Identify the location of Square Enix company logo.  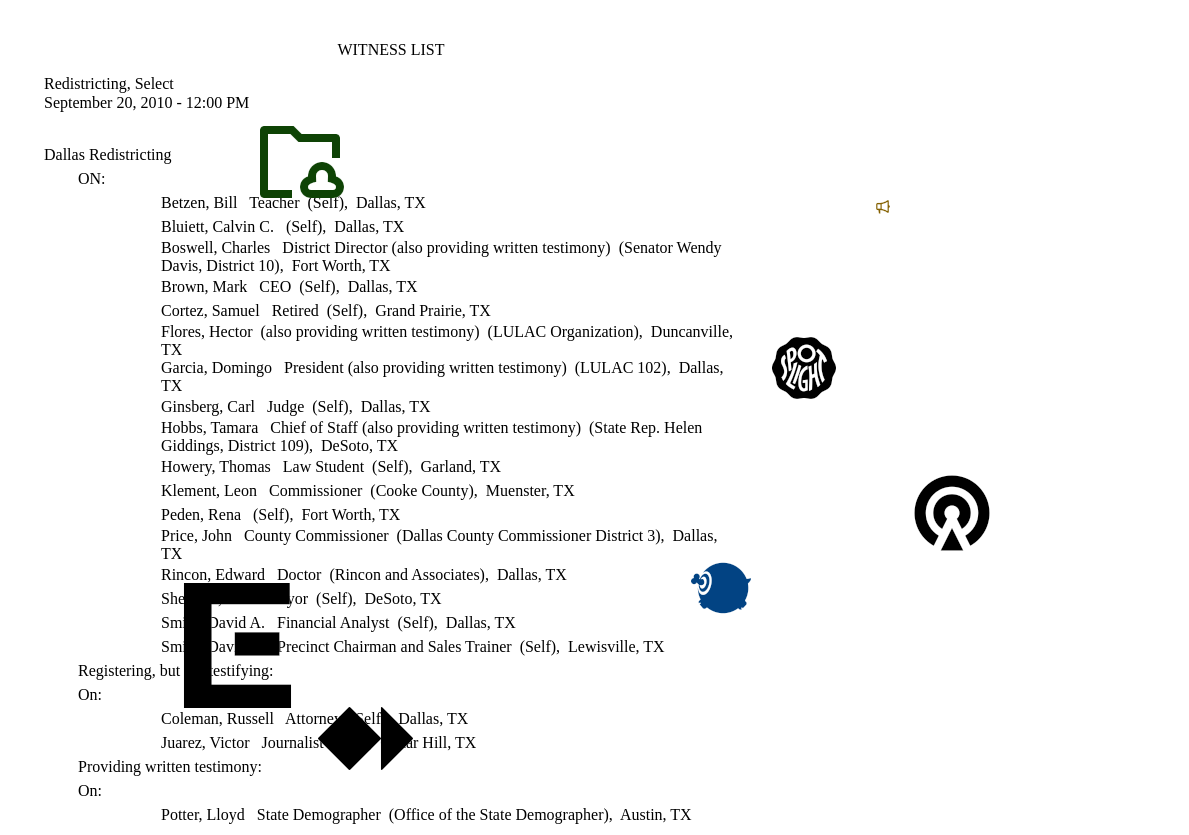
(237, 645).